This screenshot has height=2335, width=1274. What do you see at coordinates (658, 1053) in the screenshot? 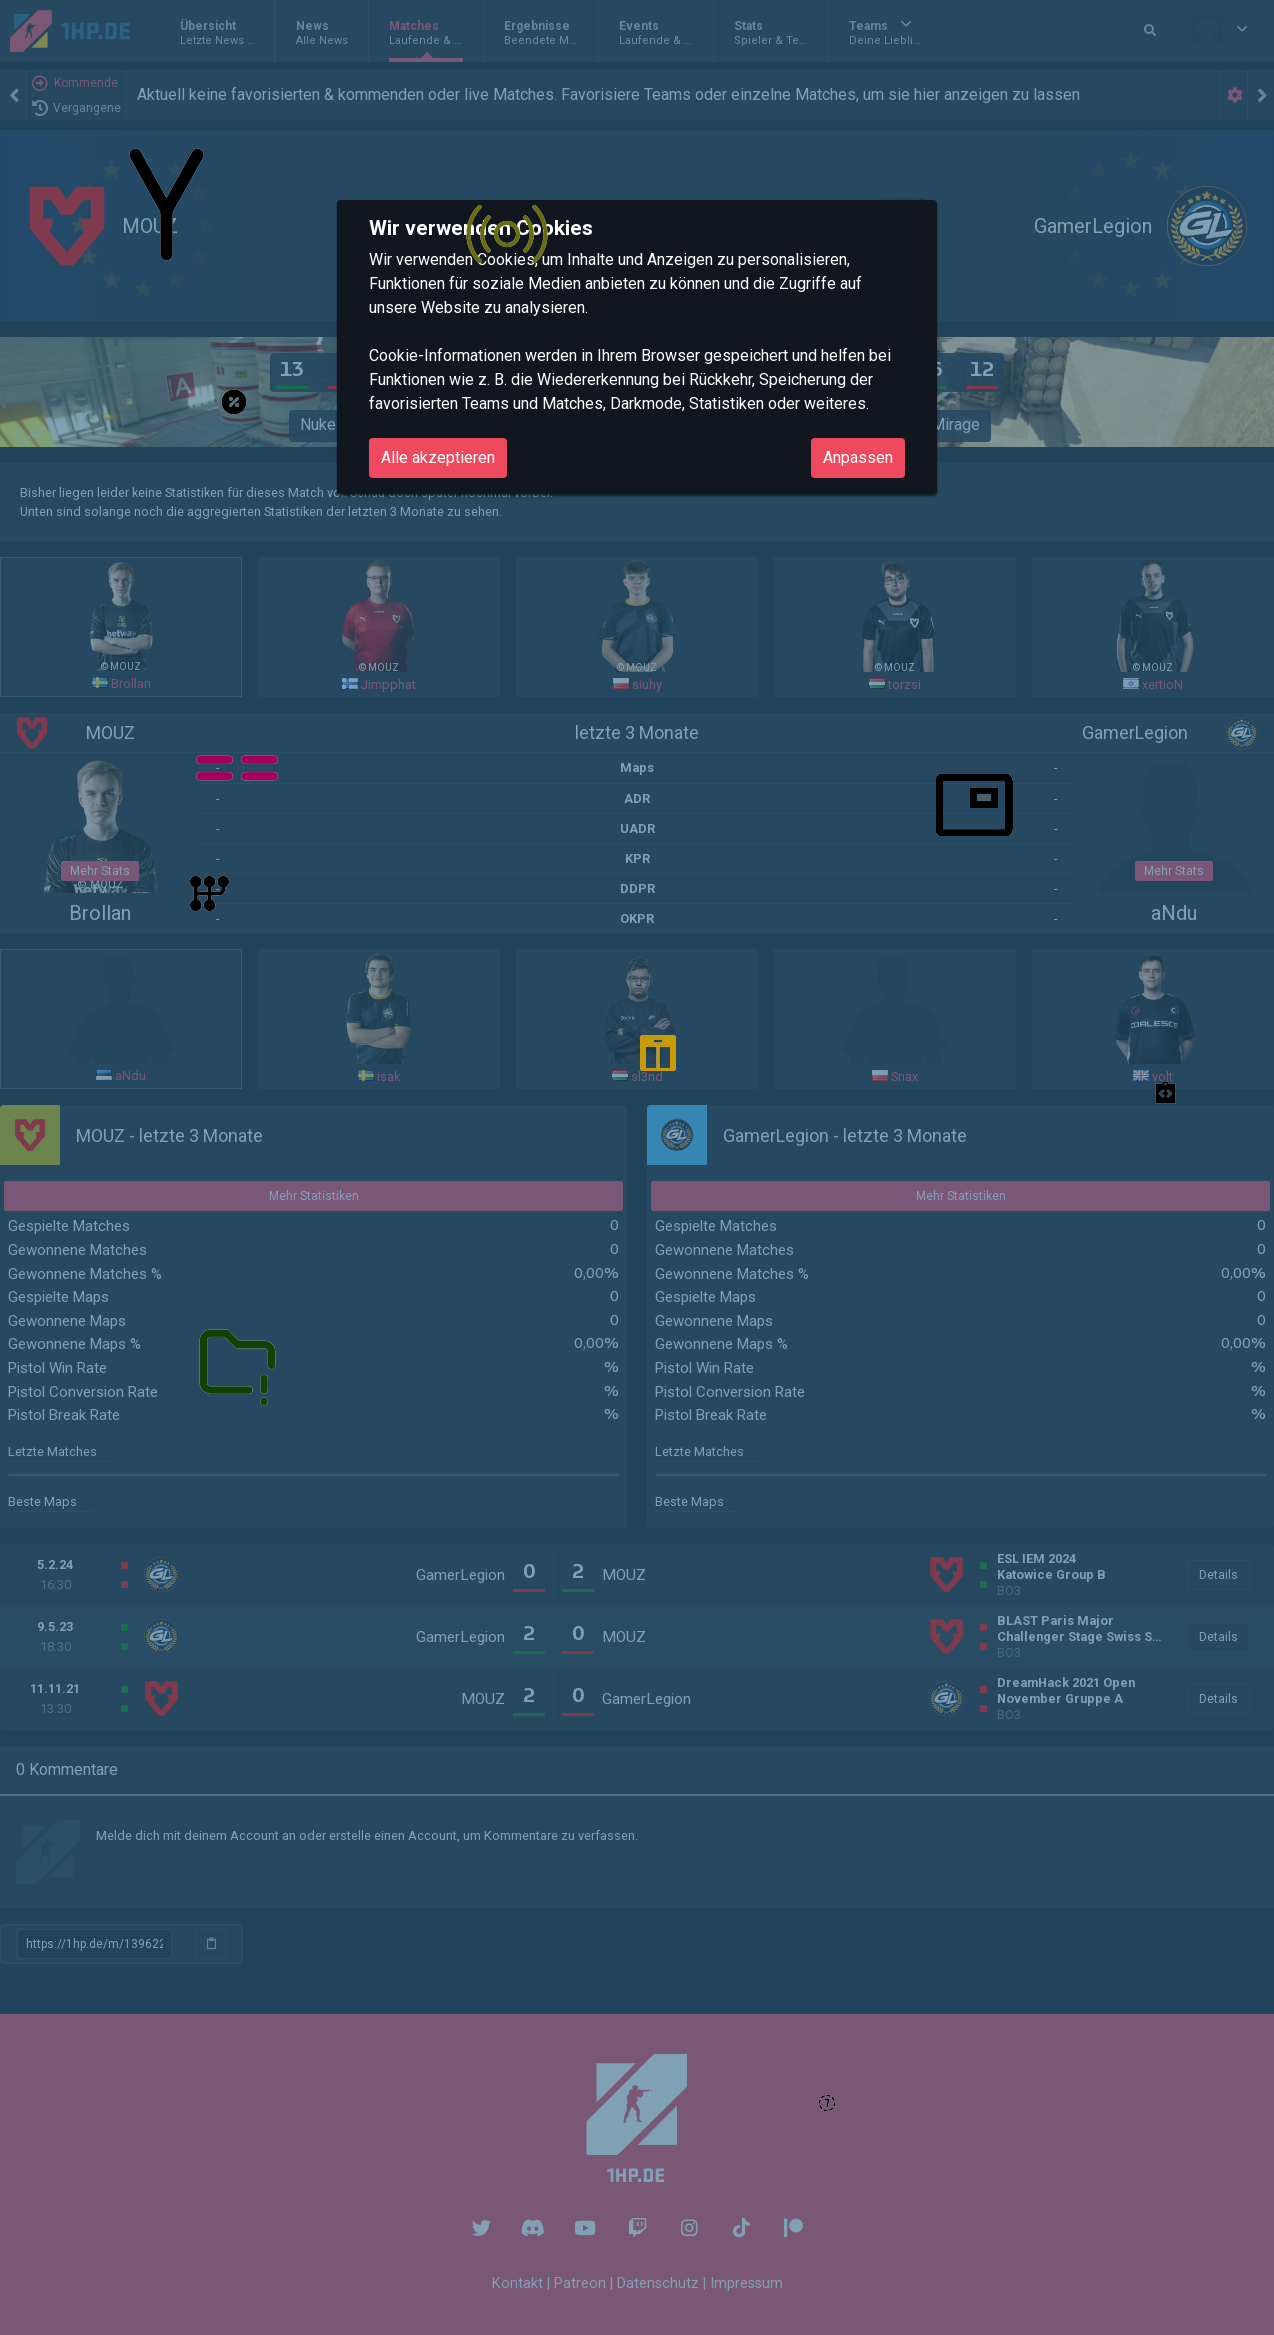
I see `indicates elevator access or location` at bounding box center [658, 1053].